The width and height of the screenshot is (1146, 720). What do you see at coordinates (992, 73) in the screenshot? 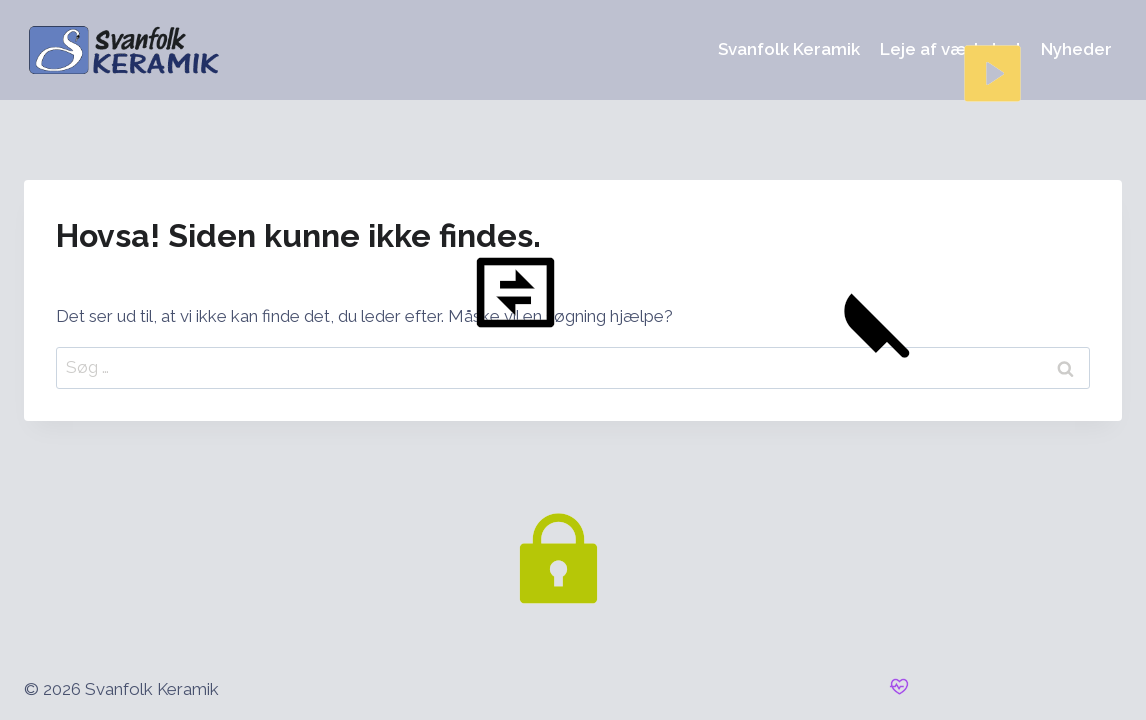
I see `play video content` at bounding box center [992, 73].